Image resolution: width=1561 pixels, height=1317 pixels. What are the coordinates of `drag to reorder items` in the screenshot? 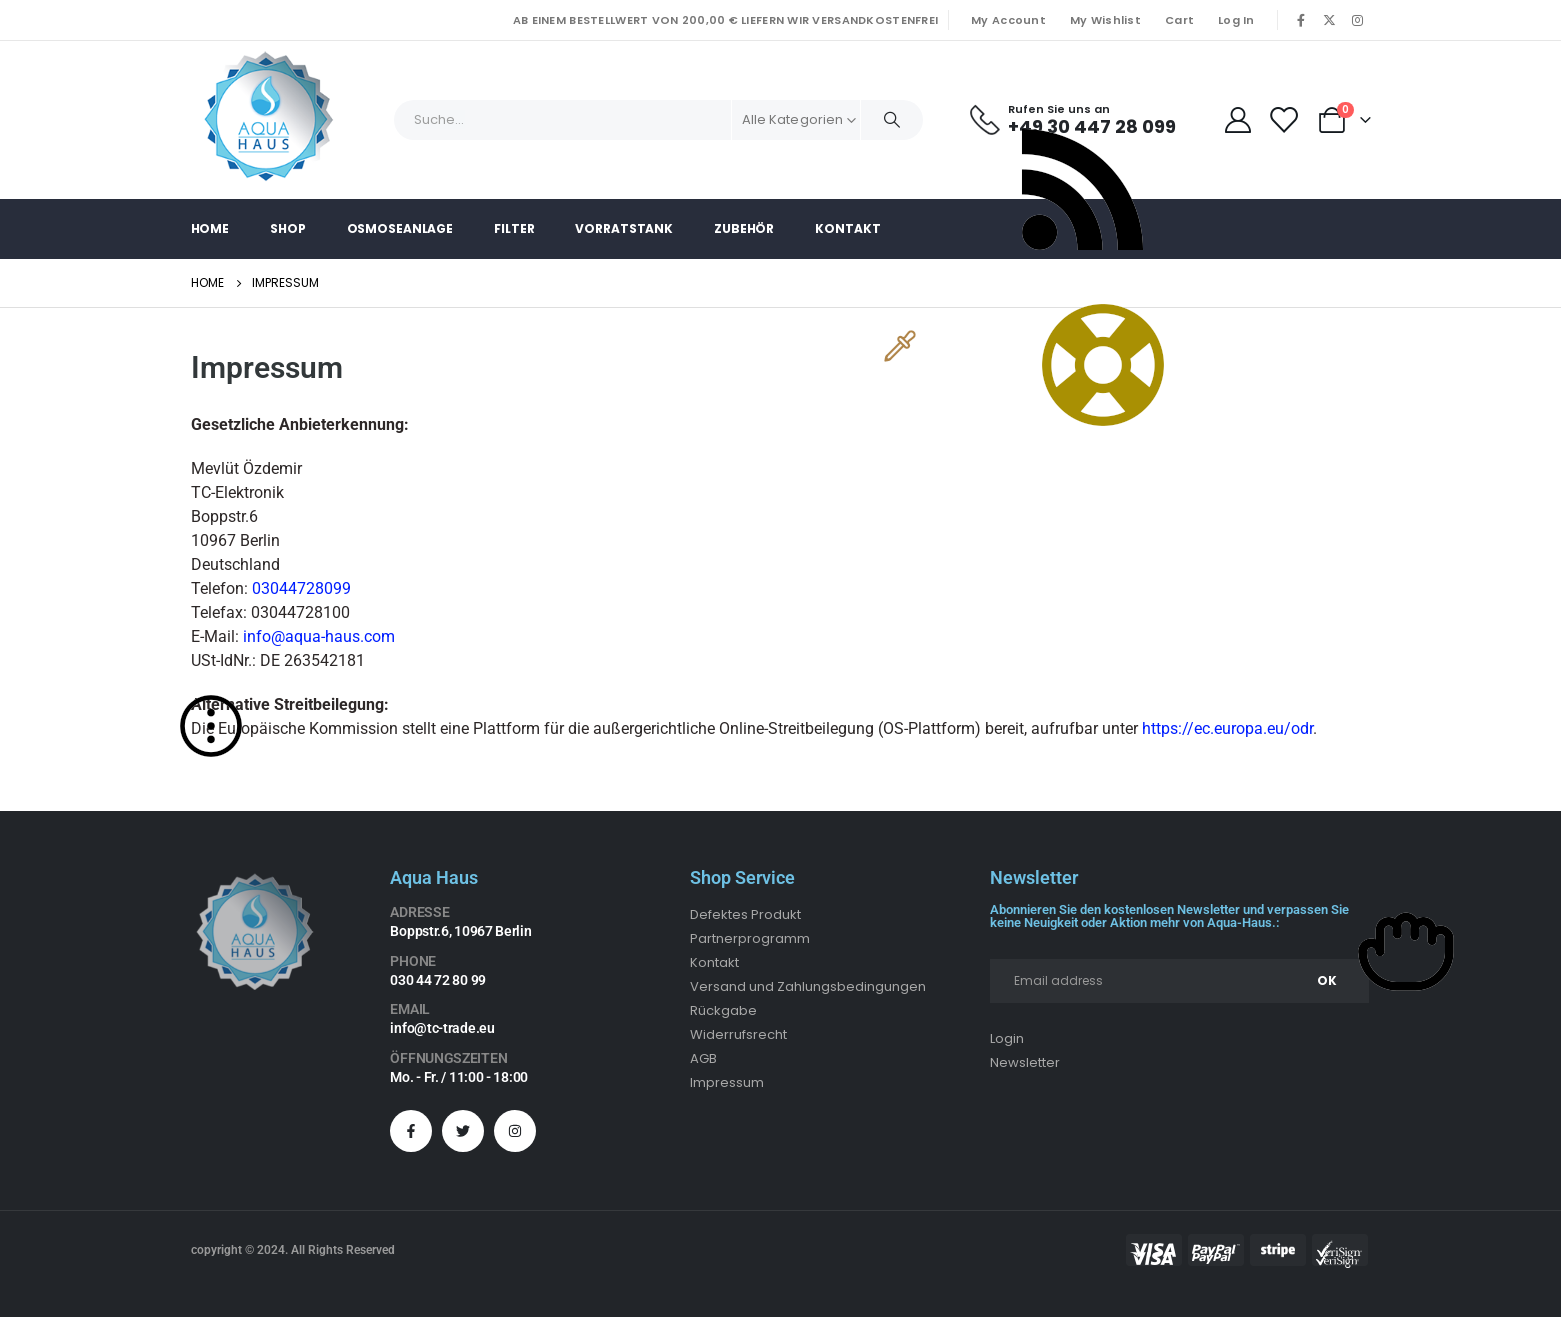 It's located at (1406, 943).